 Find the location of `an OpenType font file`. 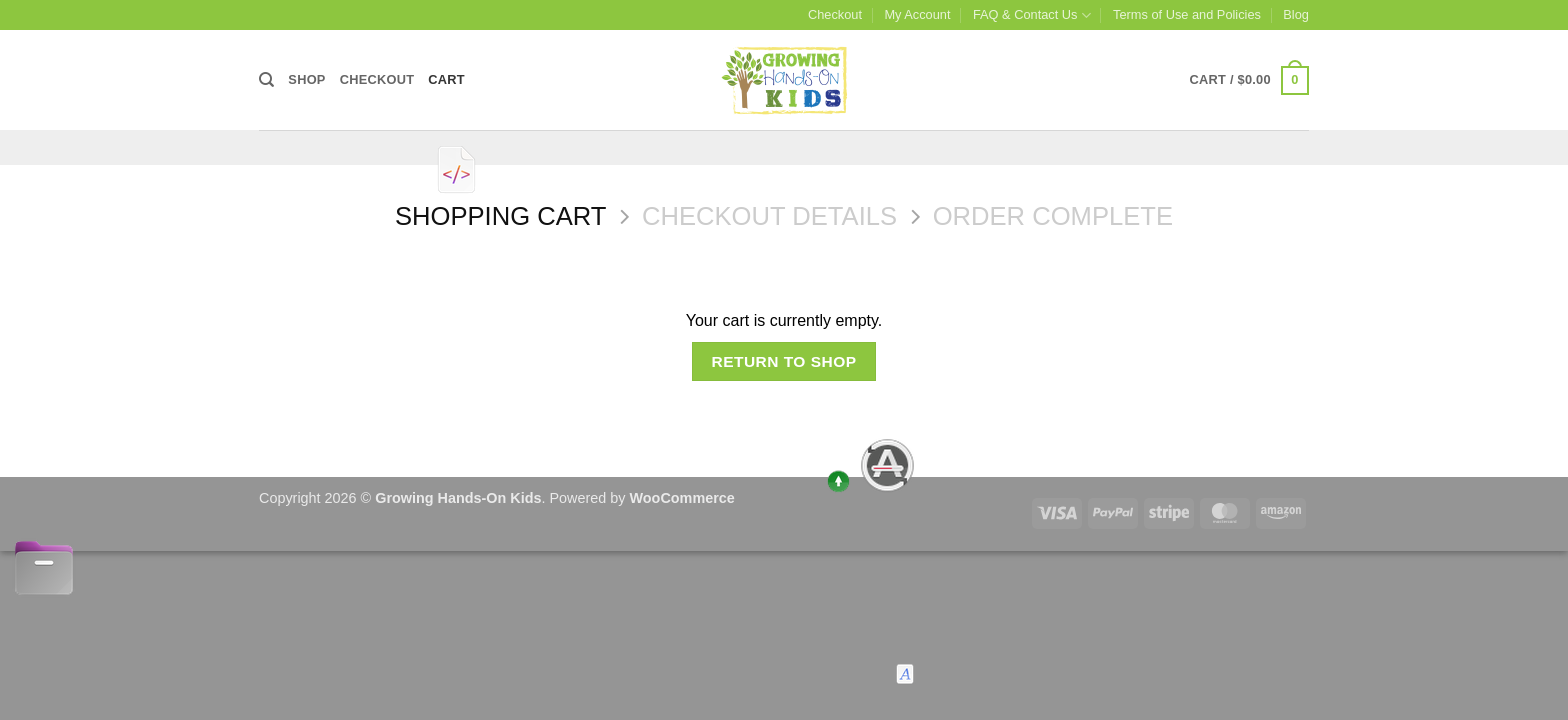

an OpenType font file is located at coordinates (905, 674).